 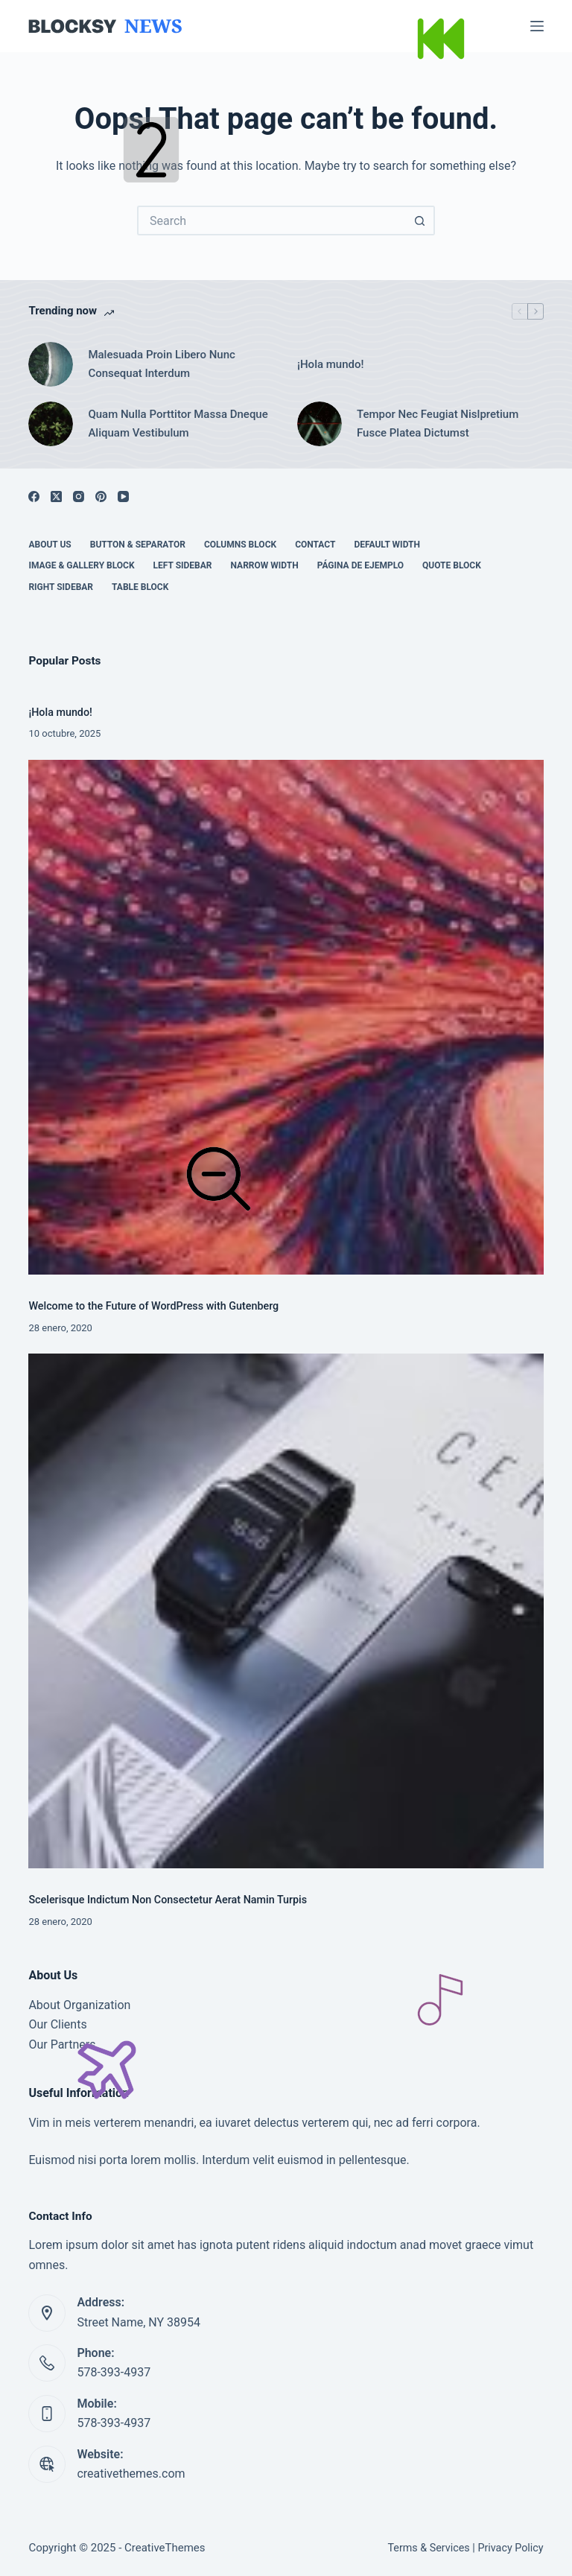 What do you see at coordinates (108, 2069) in the screenshot?
I see `enable airplane mode` at bounding box center [108, 2069].